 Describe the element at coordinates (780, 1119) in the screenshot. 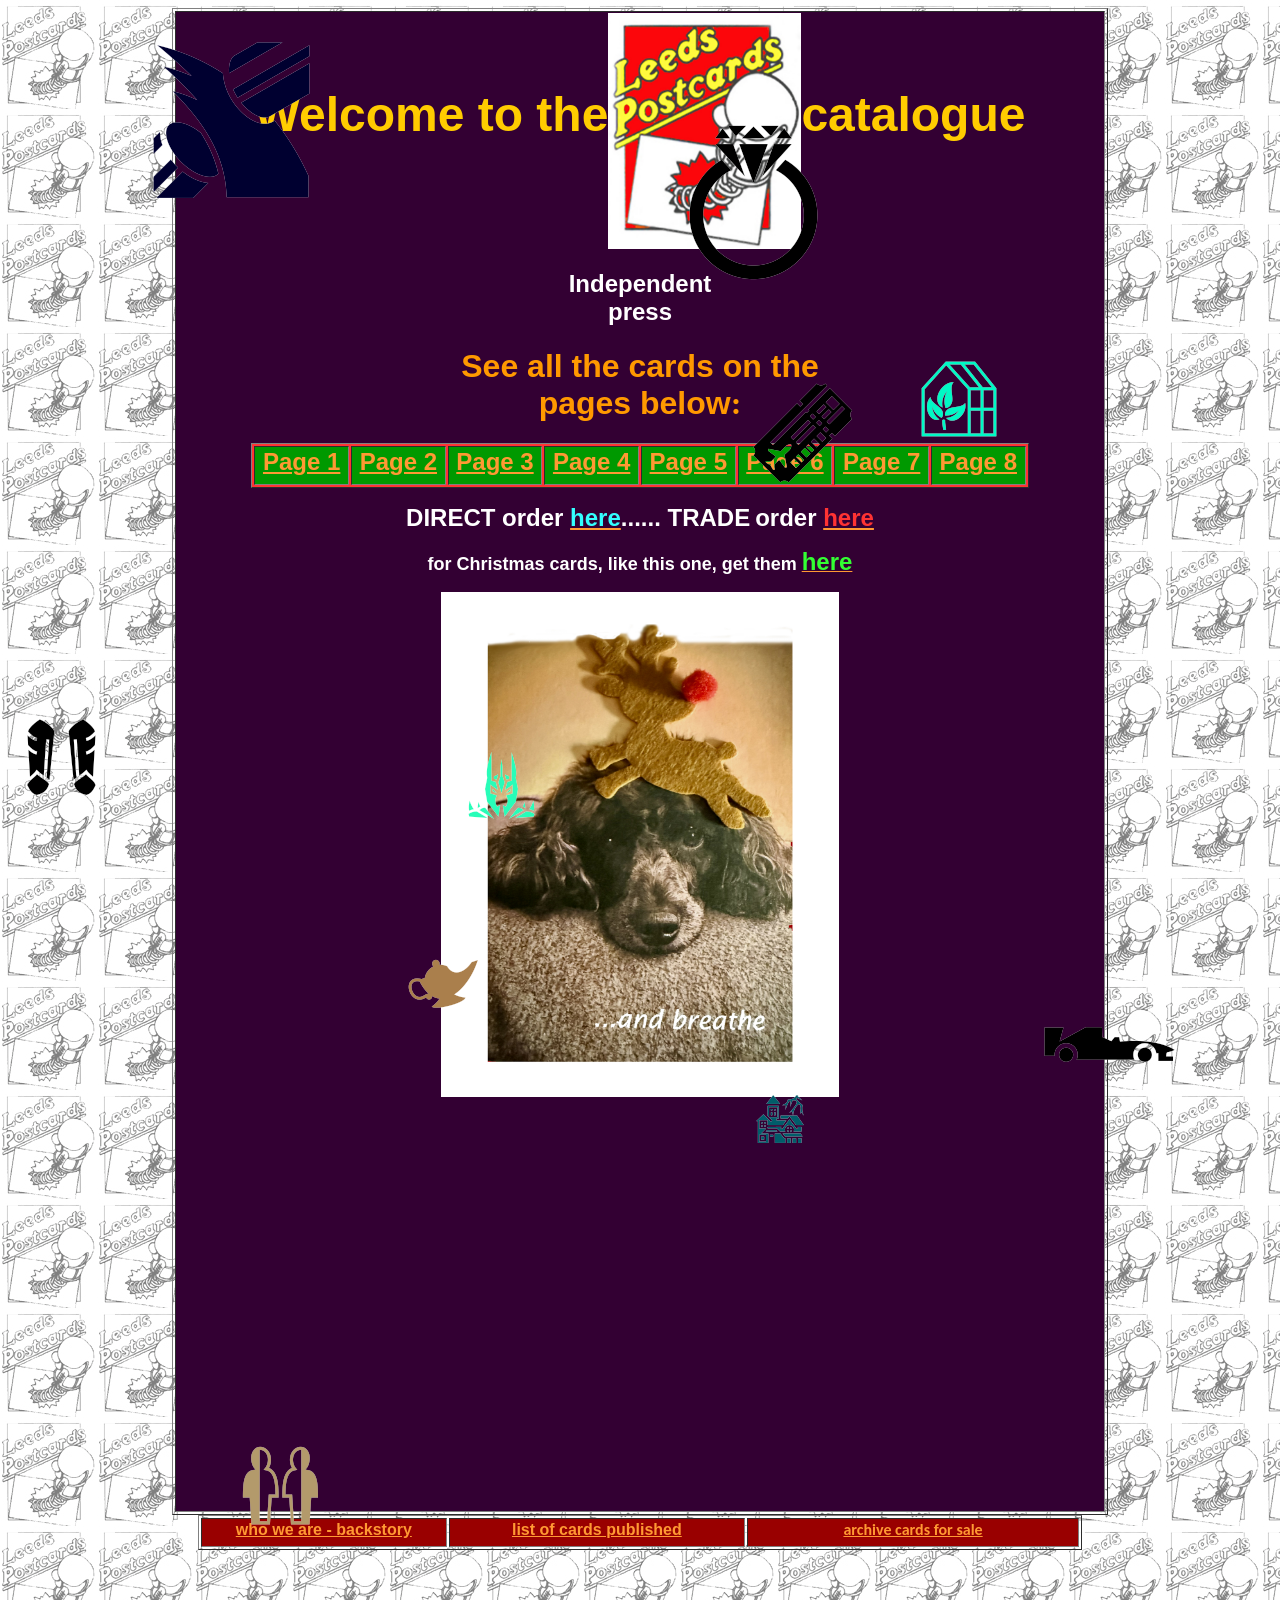

I see `access haunted house level or spooky game area` at that location.